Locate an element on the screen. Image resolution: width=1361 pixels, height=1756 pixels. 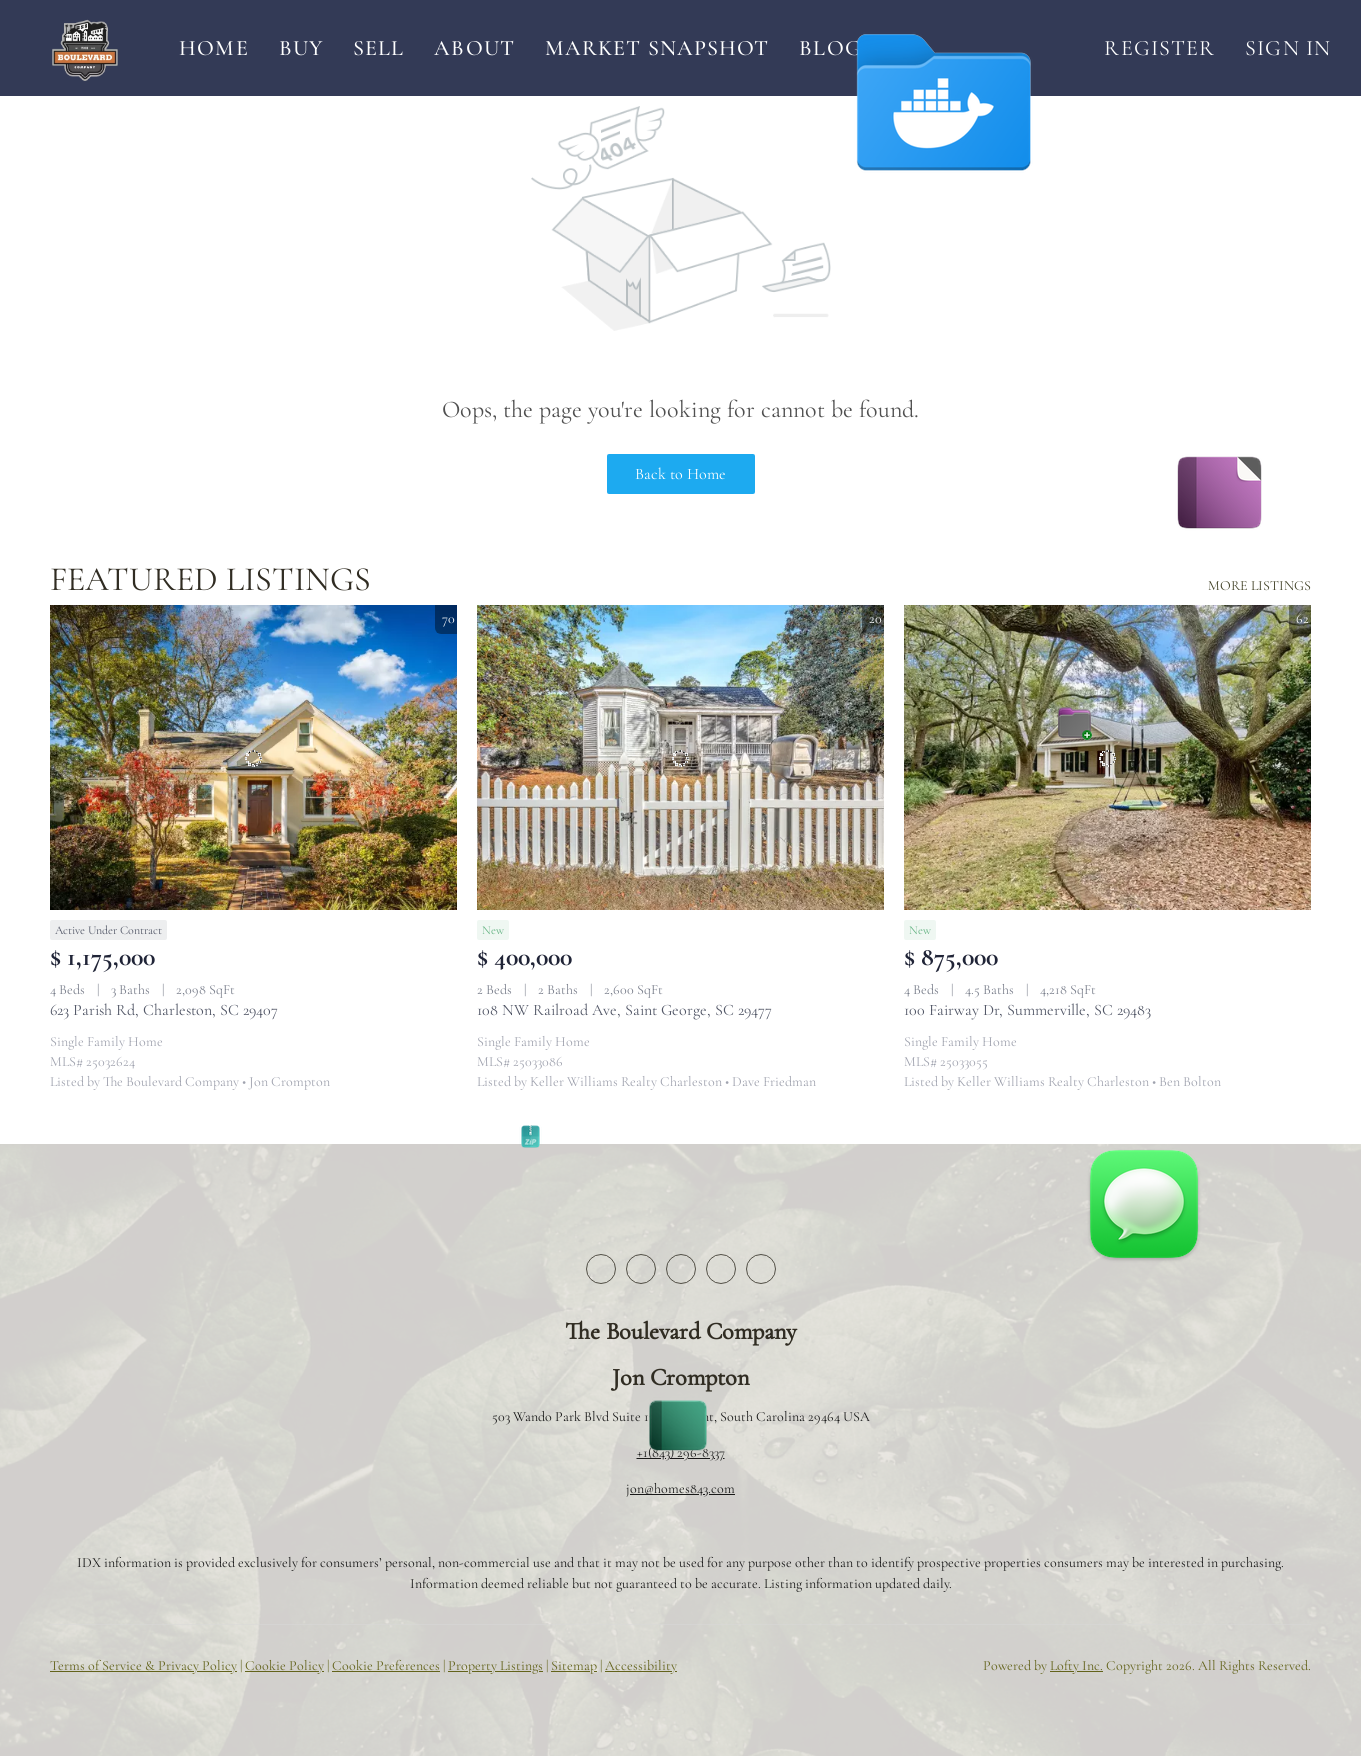
create a new folder is located at coordinates (1074, 722).